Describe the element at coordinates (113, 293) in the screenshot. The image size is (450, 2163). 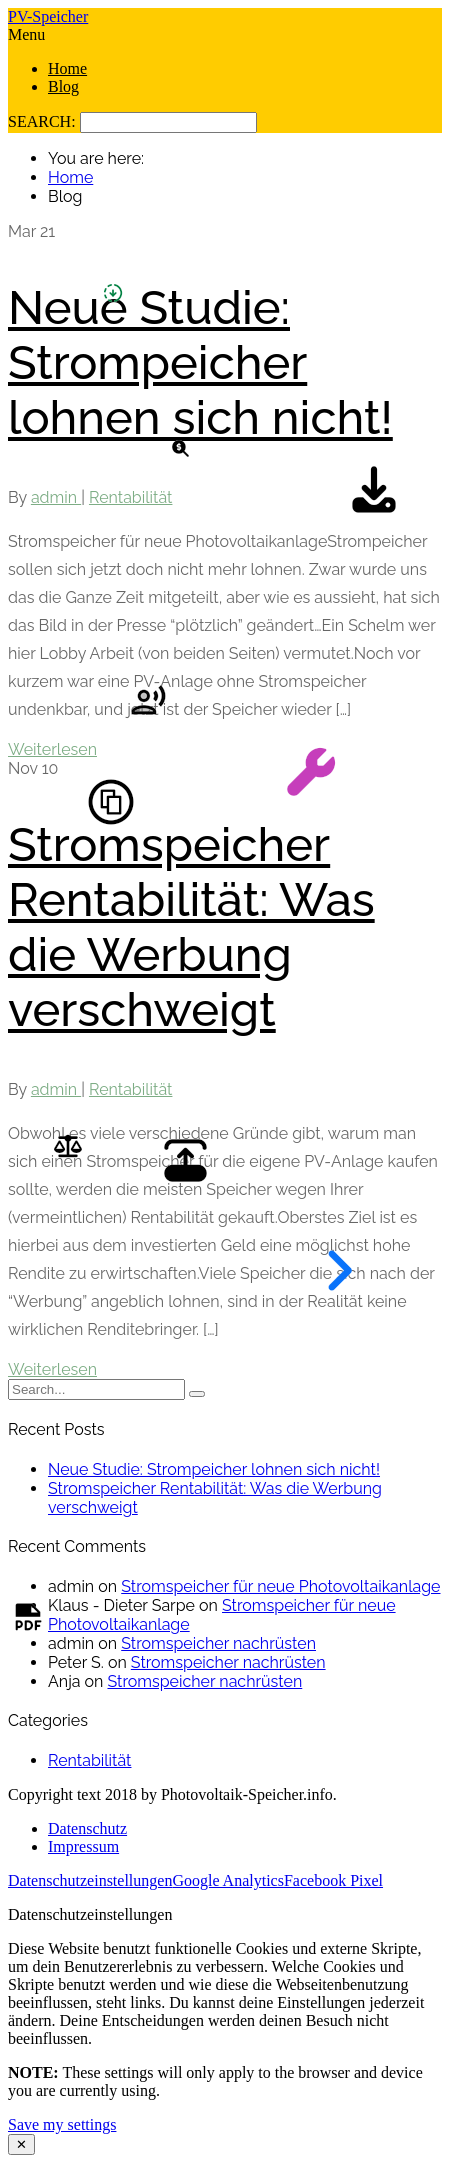
I see `indicates download in progress` at that location.